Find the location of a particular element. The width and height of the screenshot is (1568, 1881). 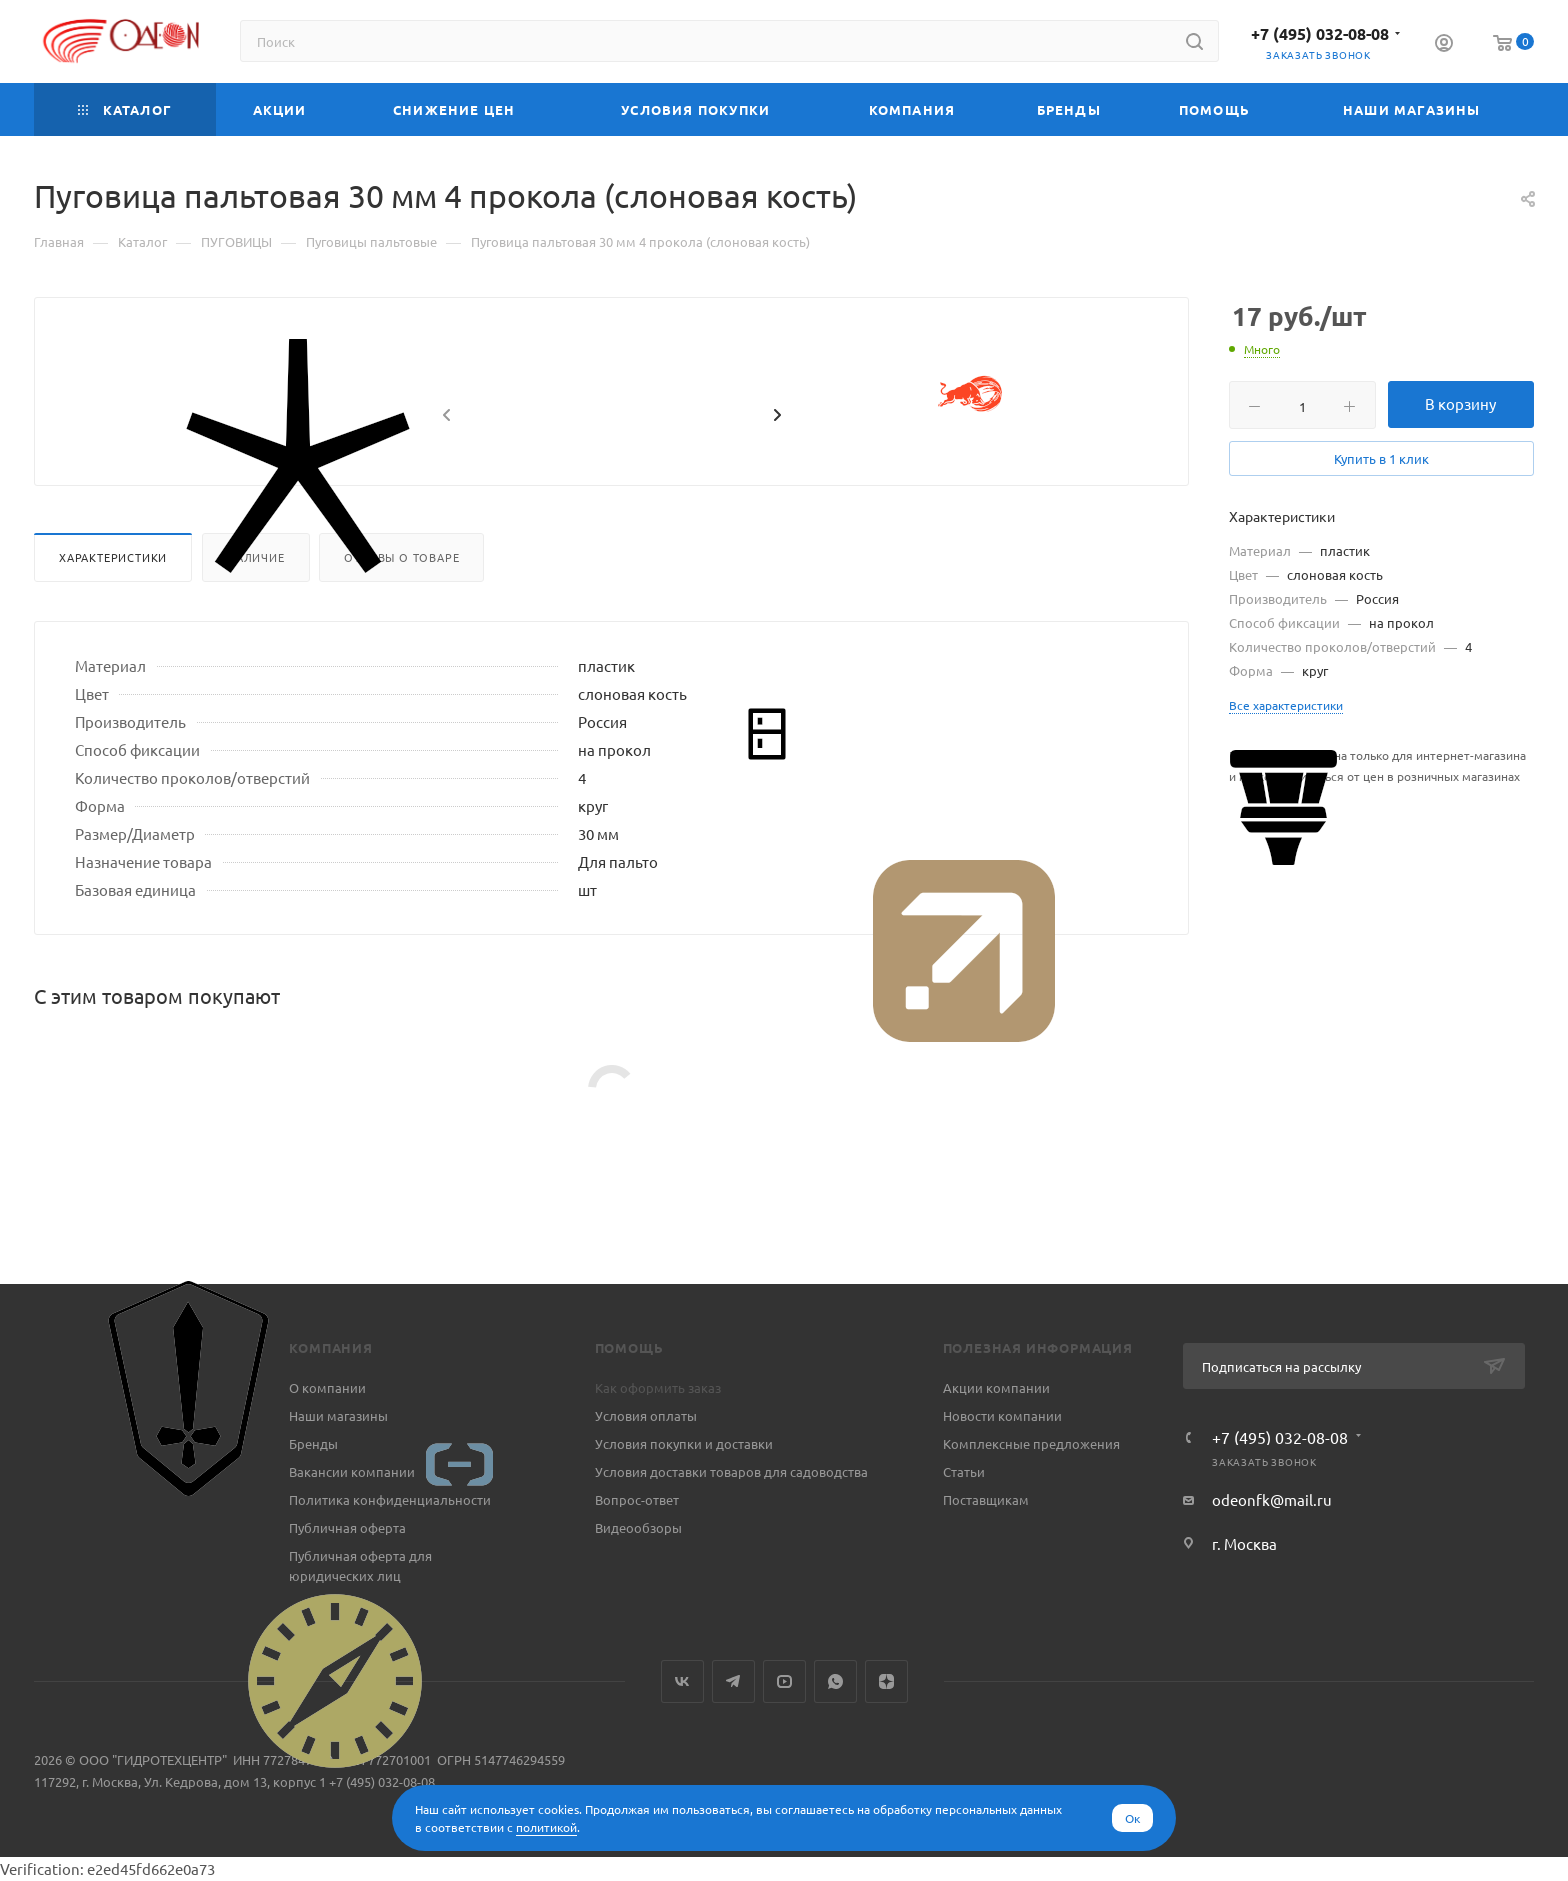

open Safari web browser is located at coordinates (335, 1681).